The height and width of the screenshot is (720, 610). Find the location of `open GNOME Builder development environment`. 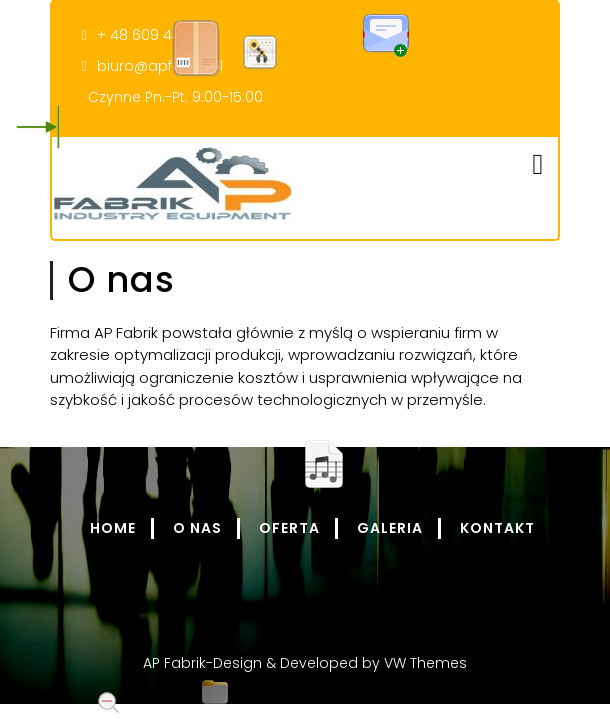

open GNOME Builder development environment is located at coordinates (260, 52).